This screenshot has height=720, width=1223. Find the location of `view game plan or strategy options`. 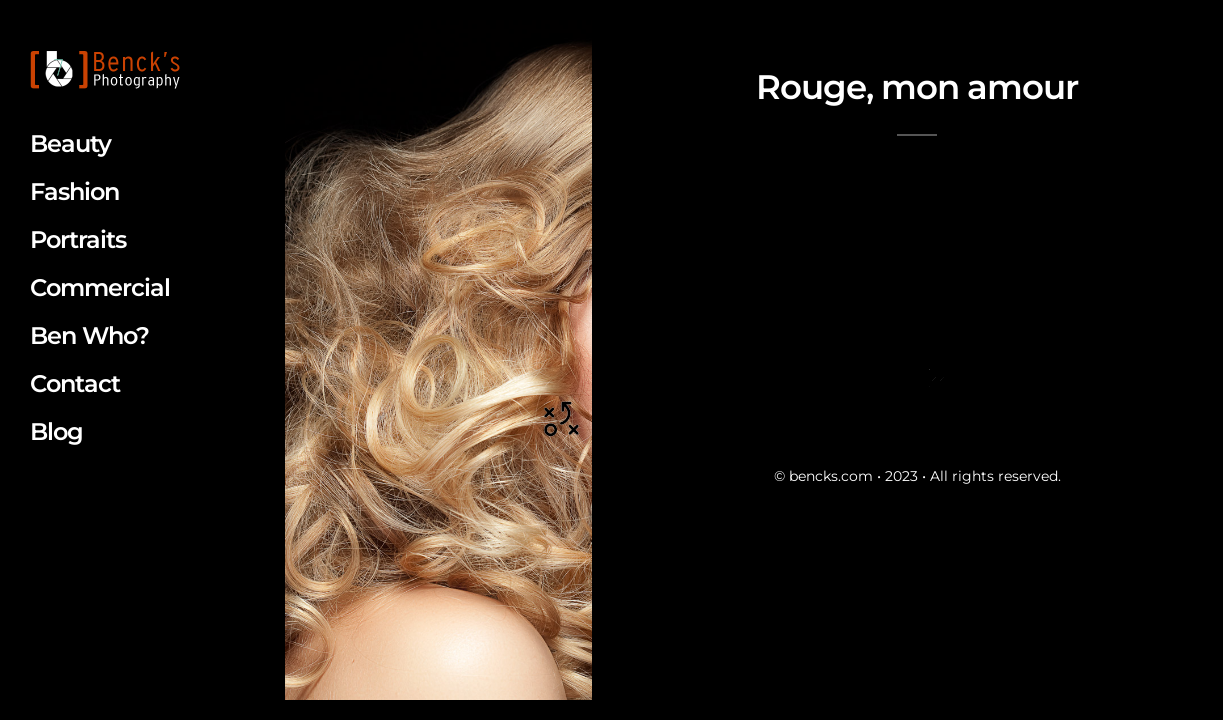

view game plan or strategy options is located at coordinates (560, 419).